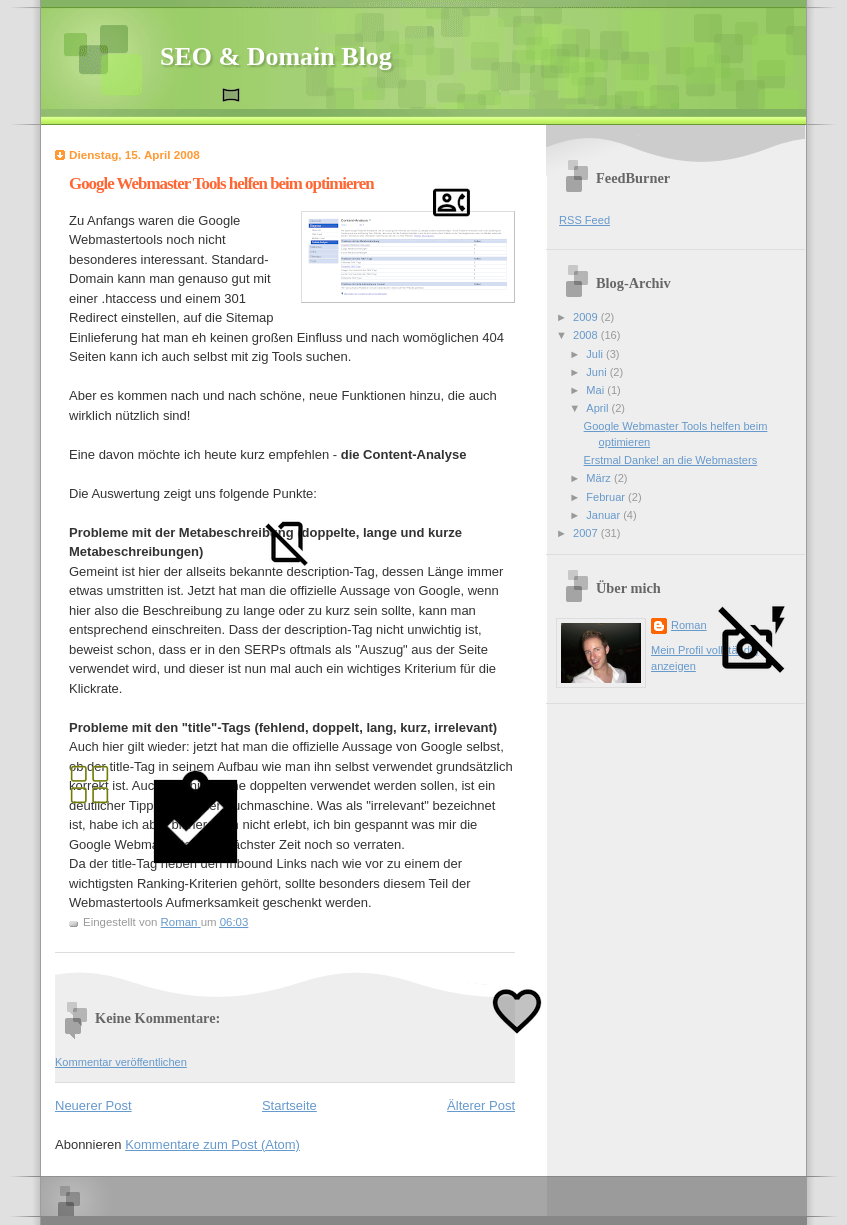 This screenshot has width=847, height=1225. What do you see at coordinates (517, 1011) in the screenshot?
I see `add to favorites` at bounding box center [517, 1011].